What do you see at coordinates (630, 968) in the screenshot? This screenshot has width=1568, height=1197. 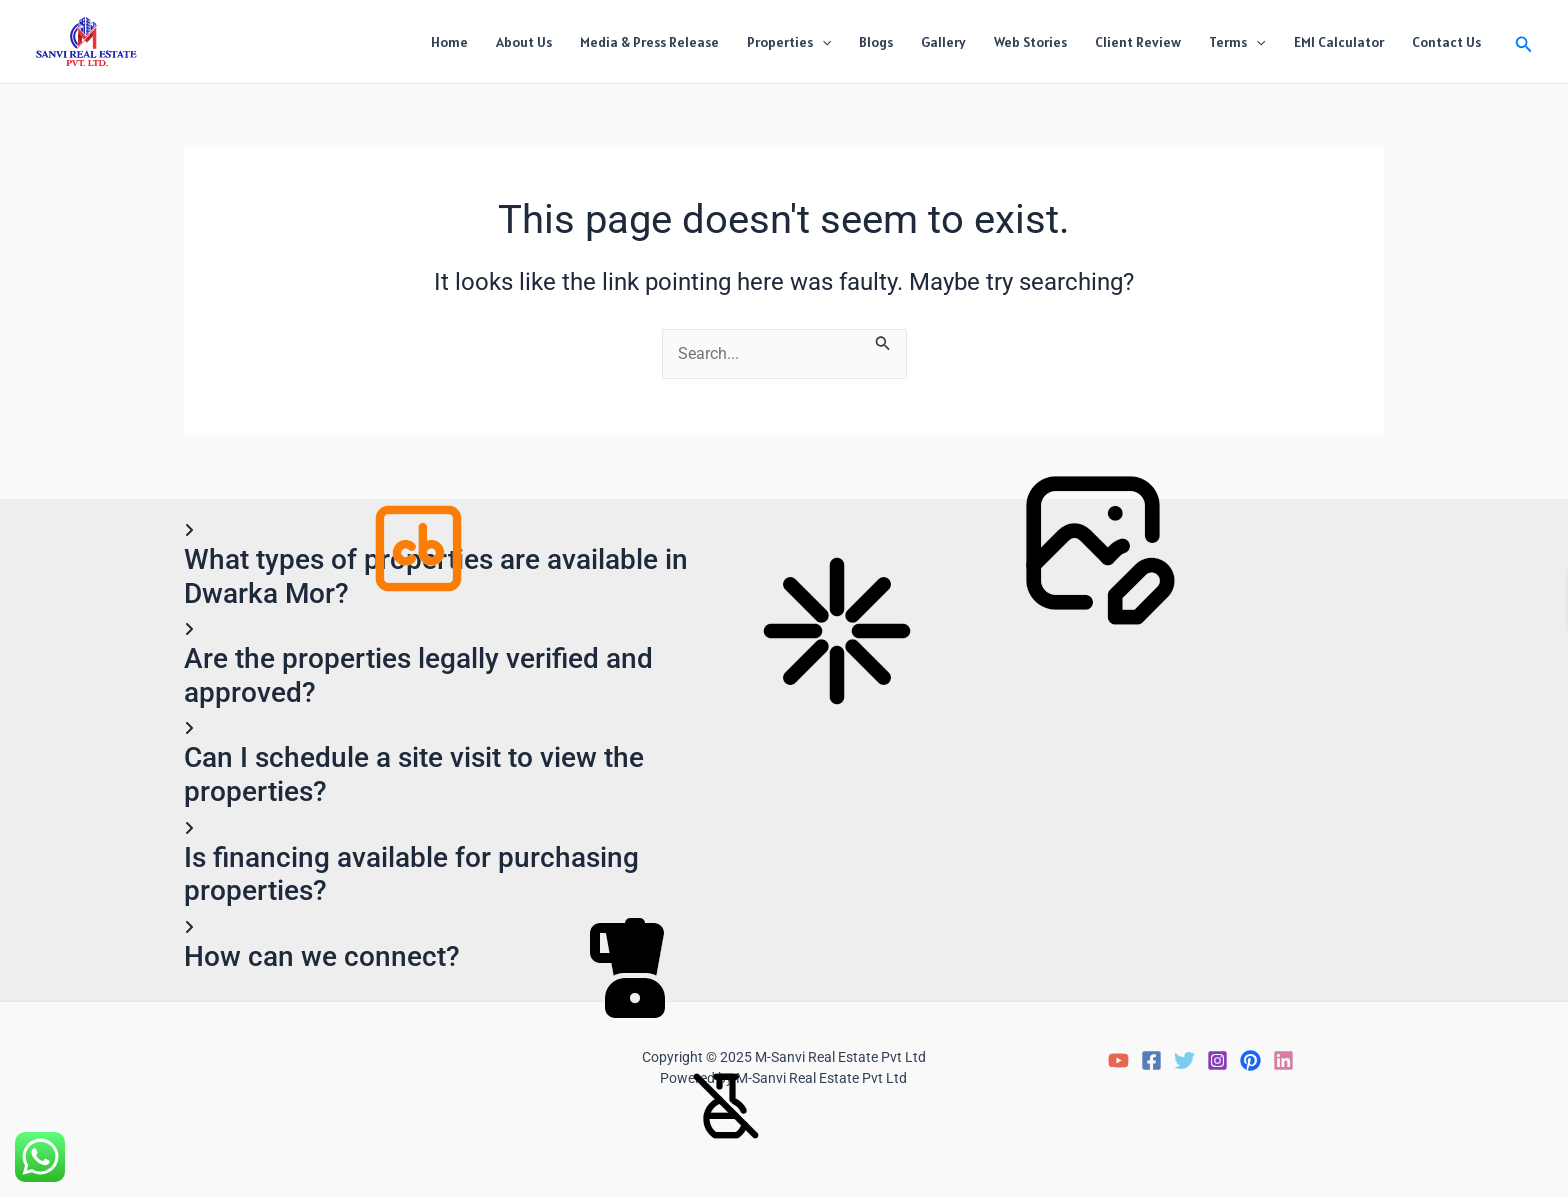 I see `access blender or mixing tool settings` at bounding box center [630, 968].